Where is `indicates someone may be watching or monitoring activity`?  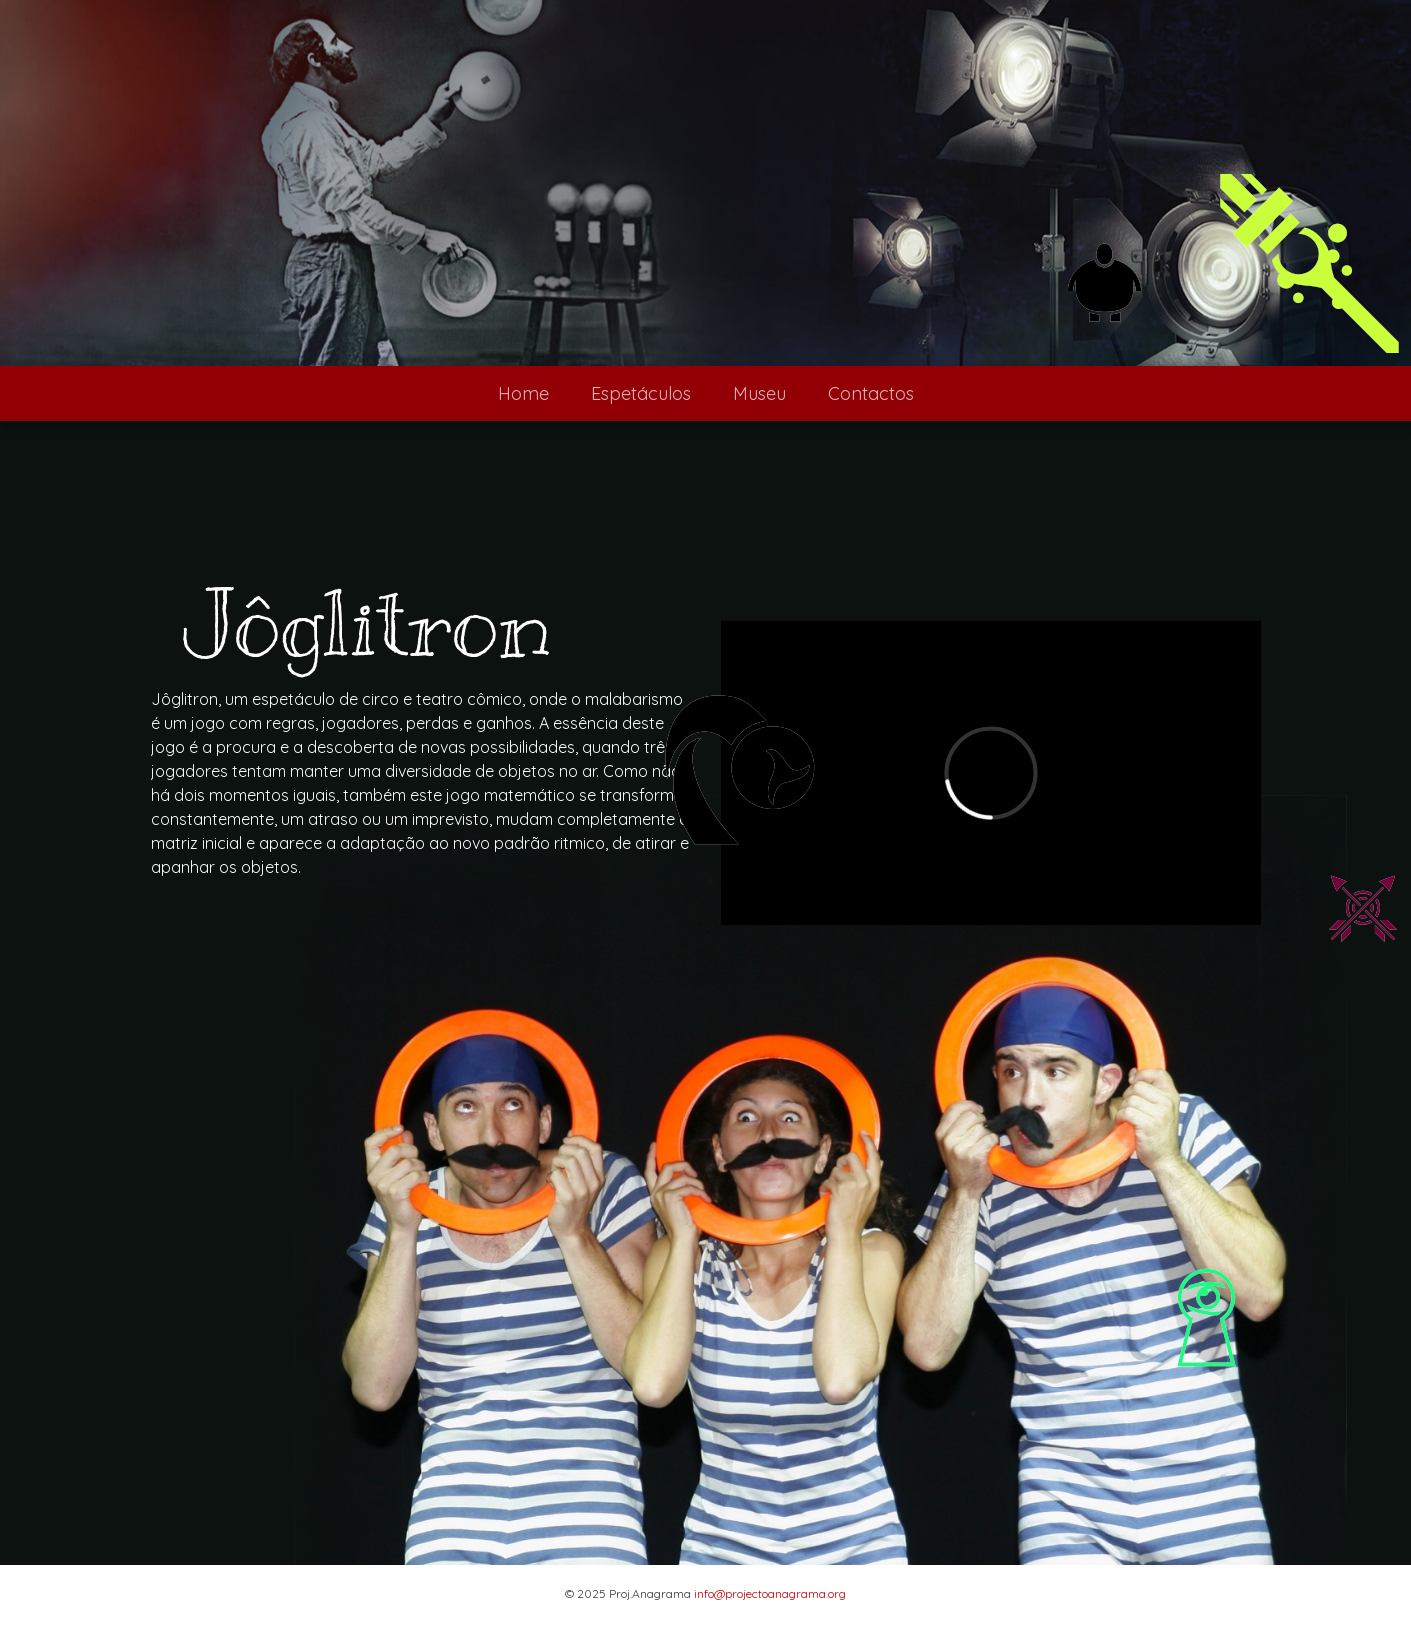
indicates someone may be watching or monitoring activity is located at coordinates (1206, 1317).